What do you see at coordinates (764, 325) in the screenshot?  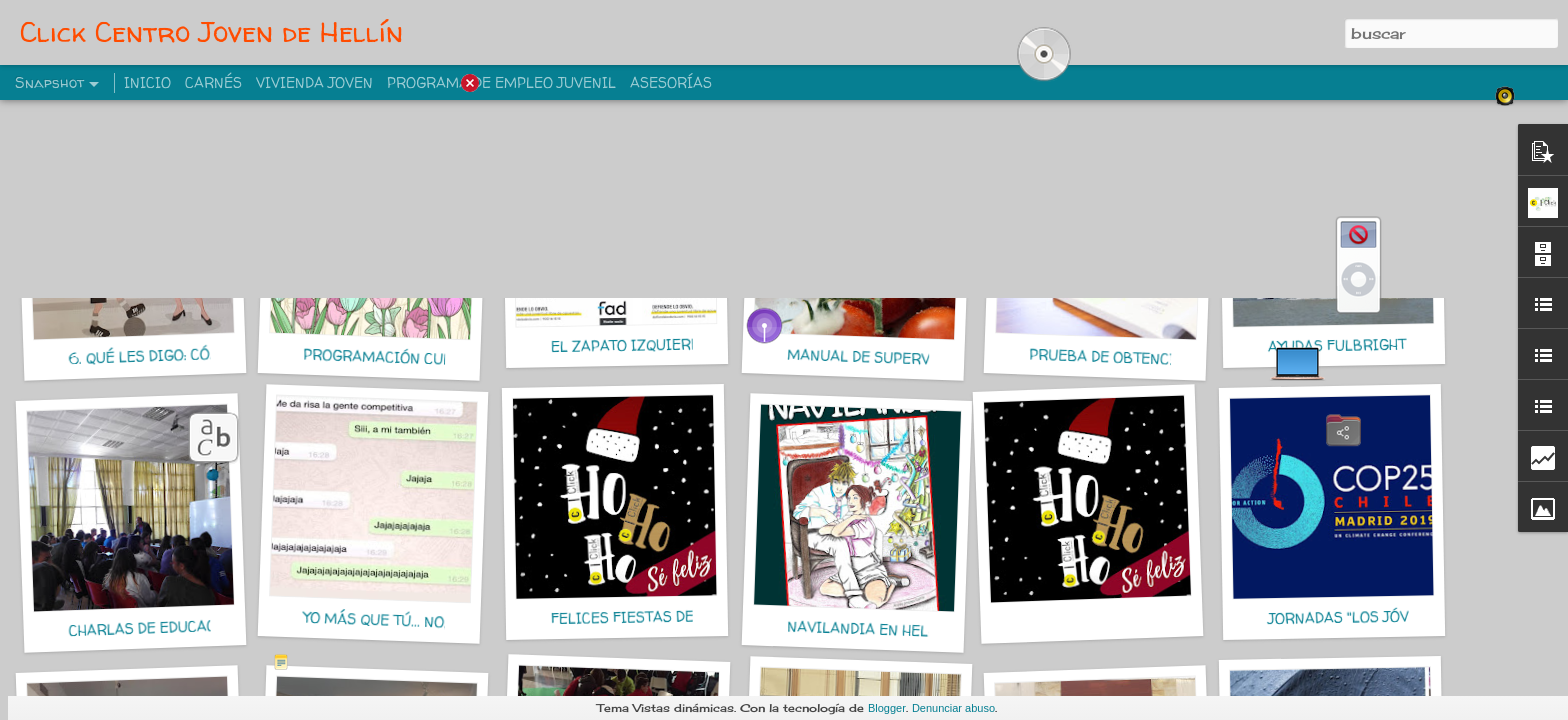 I see `open the podcasts app` at bounding box center [764, 325].